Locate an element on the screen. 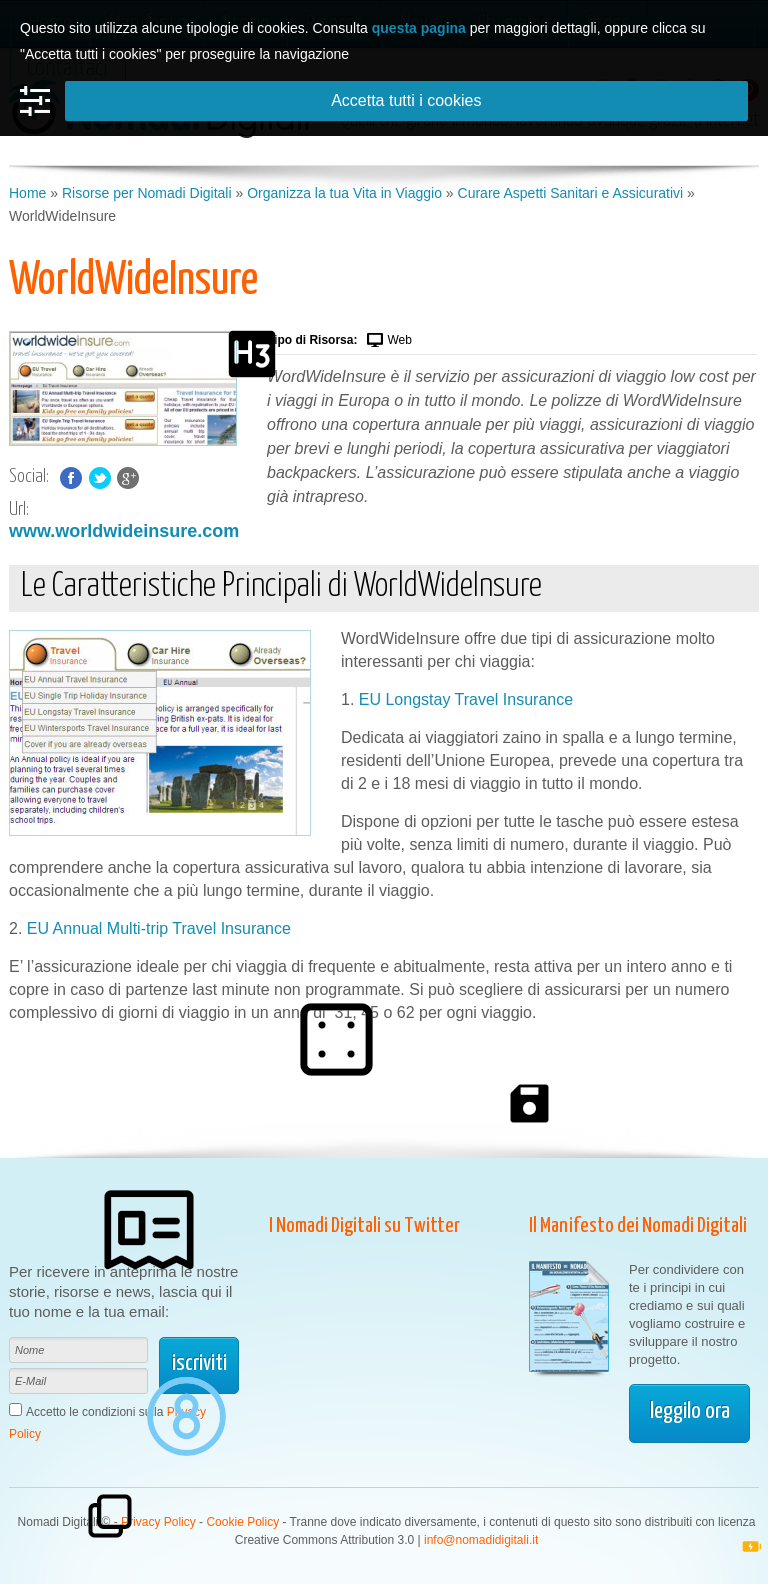 The width and height of the screenshot is (768, 1584). save current file or document is located at coordinates (529, 1103).